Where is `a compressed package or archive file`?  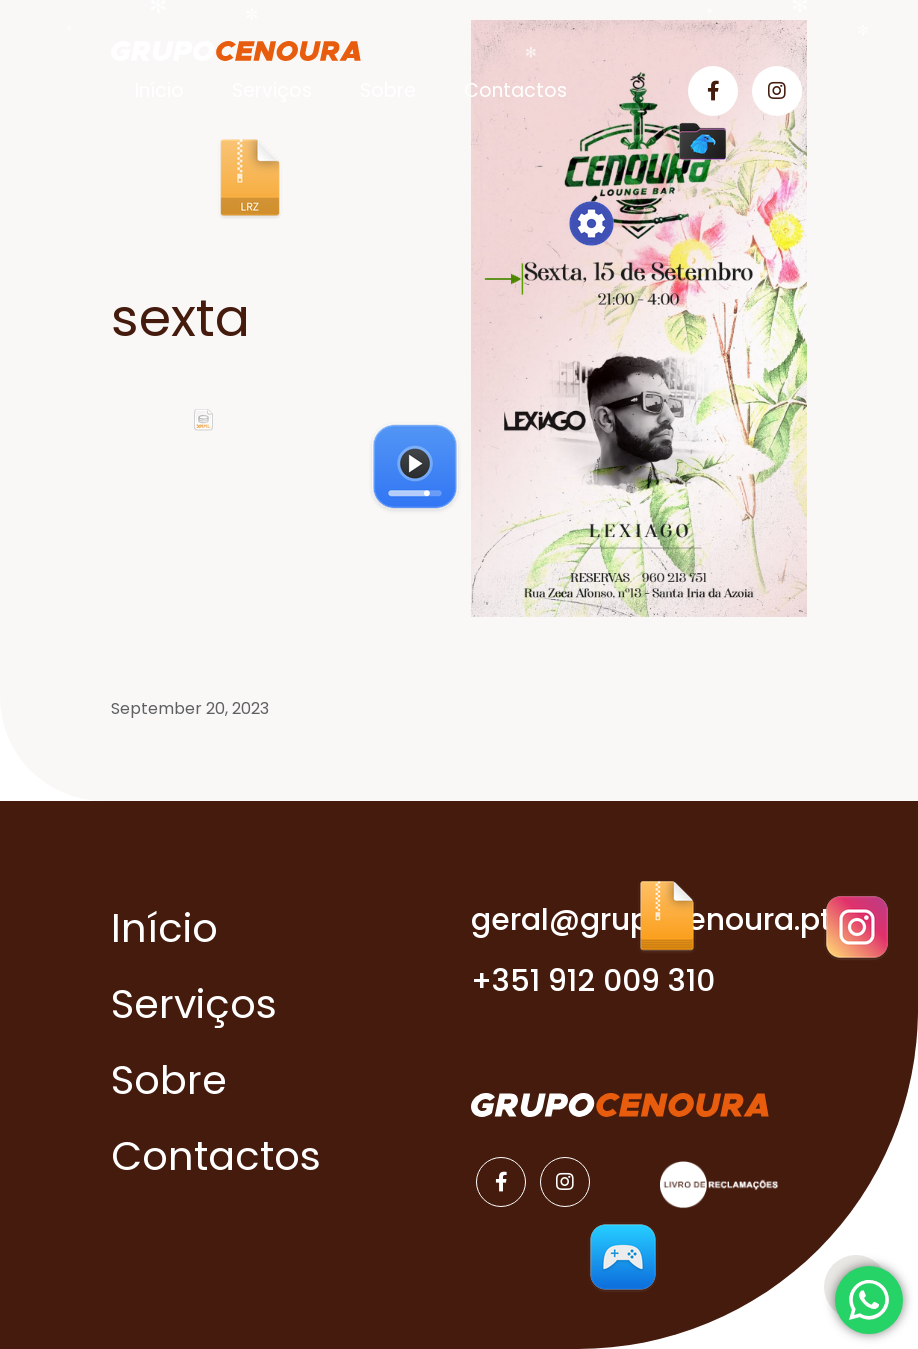
a compressed package or archive file is located at coordinates (667, 917).